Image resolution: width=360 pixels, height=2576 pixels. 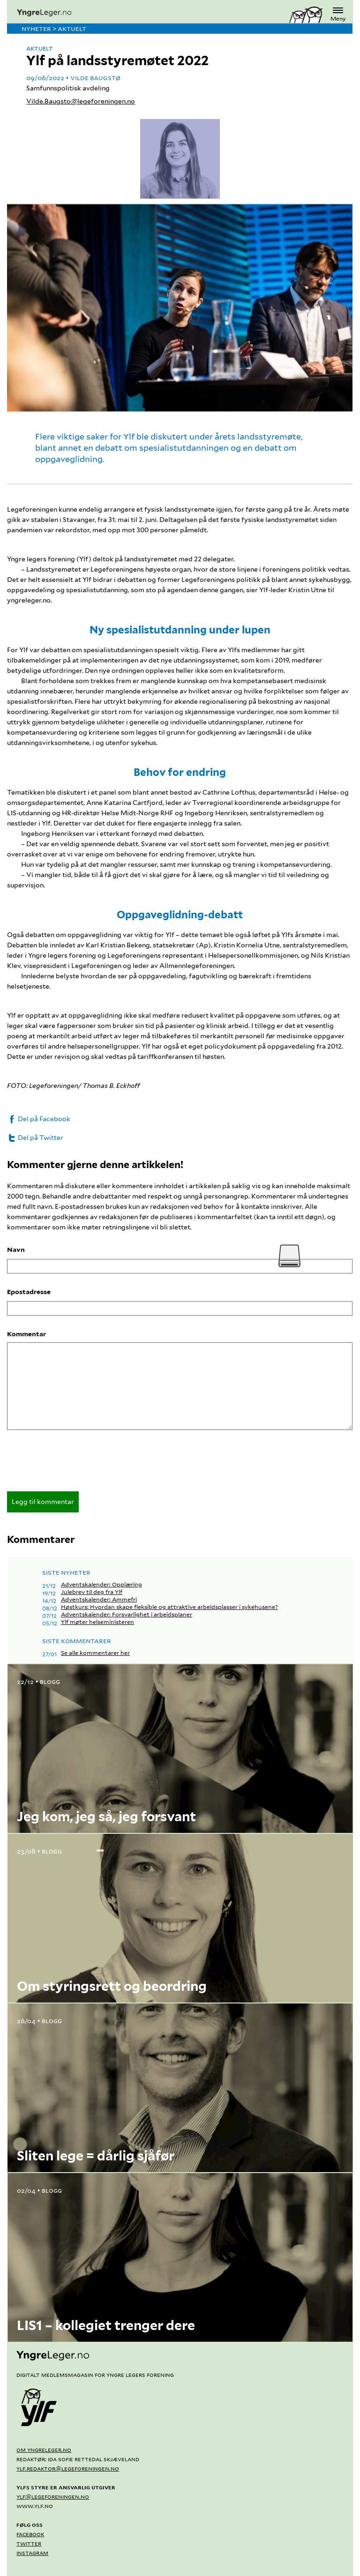 What do you see at coordinates (100, 1850) in the screenshot?
I see `apple magic keyboard with touch id in orange/pink` at bounding box center [100, 1850].